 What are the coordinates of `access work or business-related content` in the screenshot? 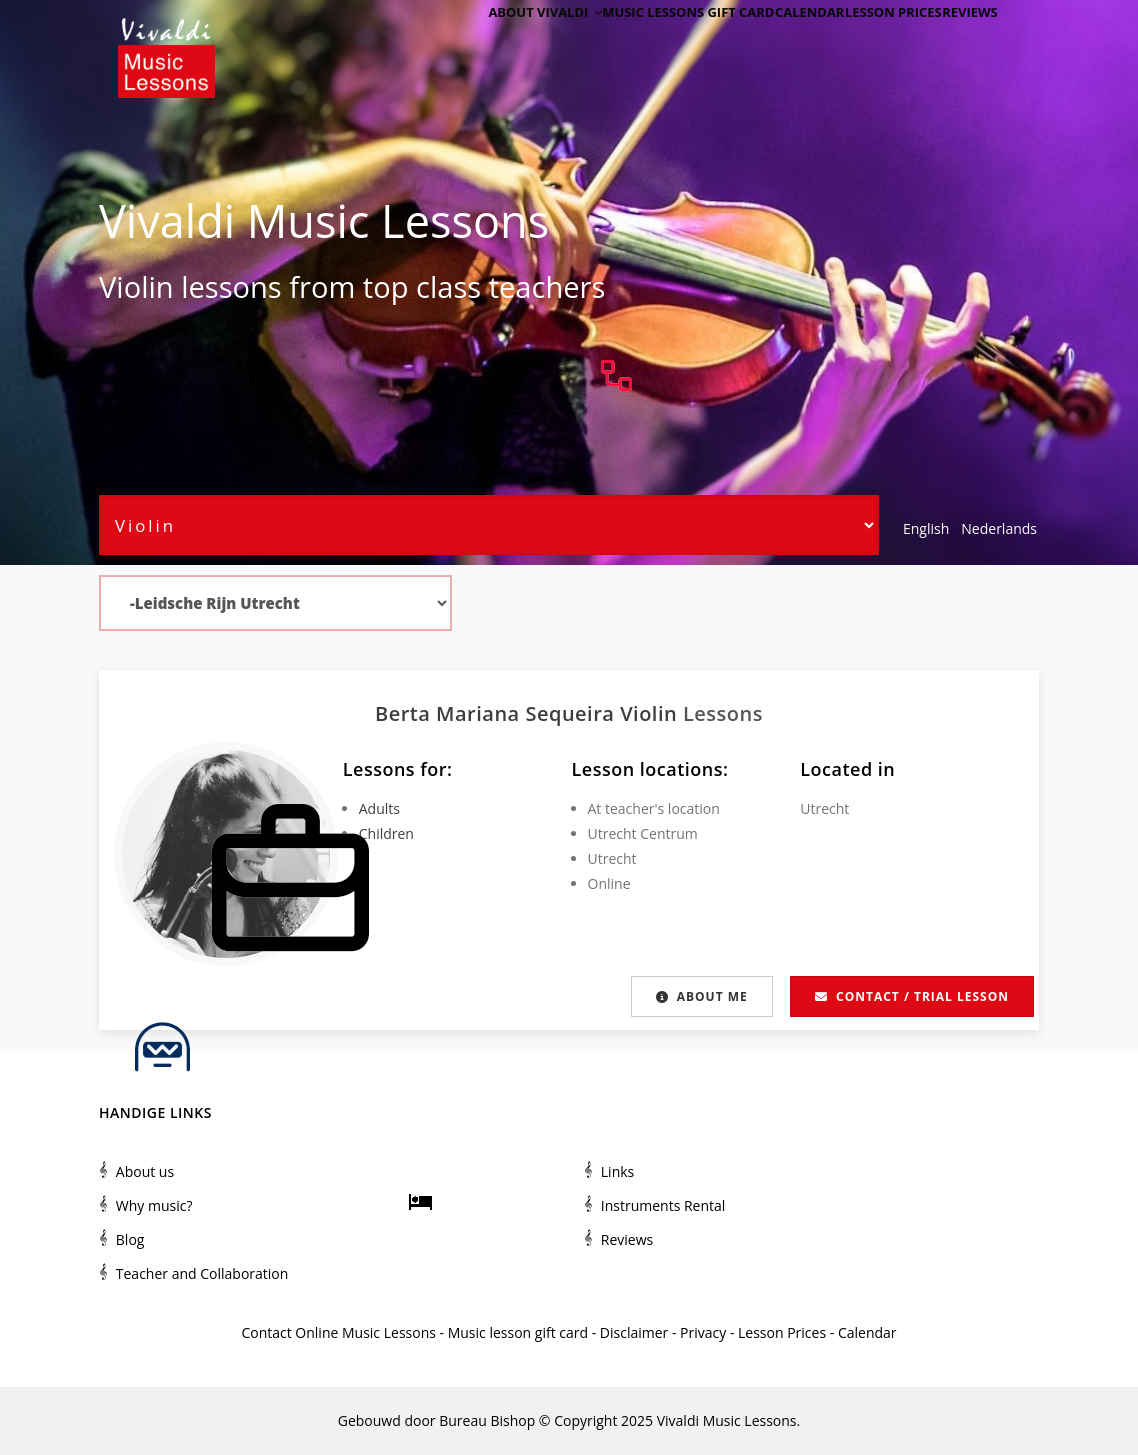 It's located at (290, 882).